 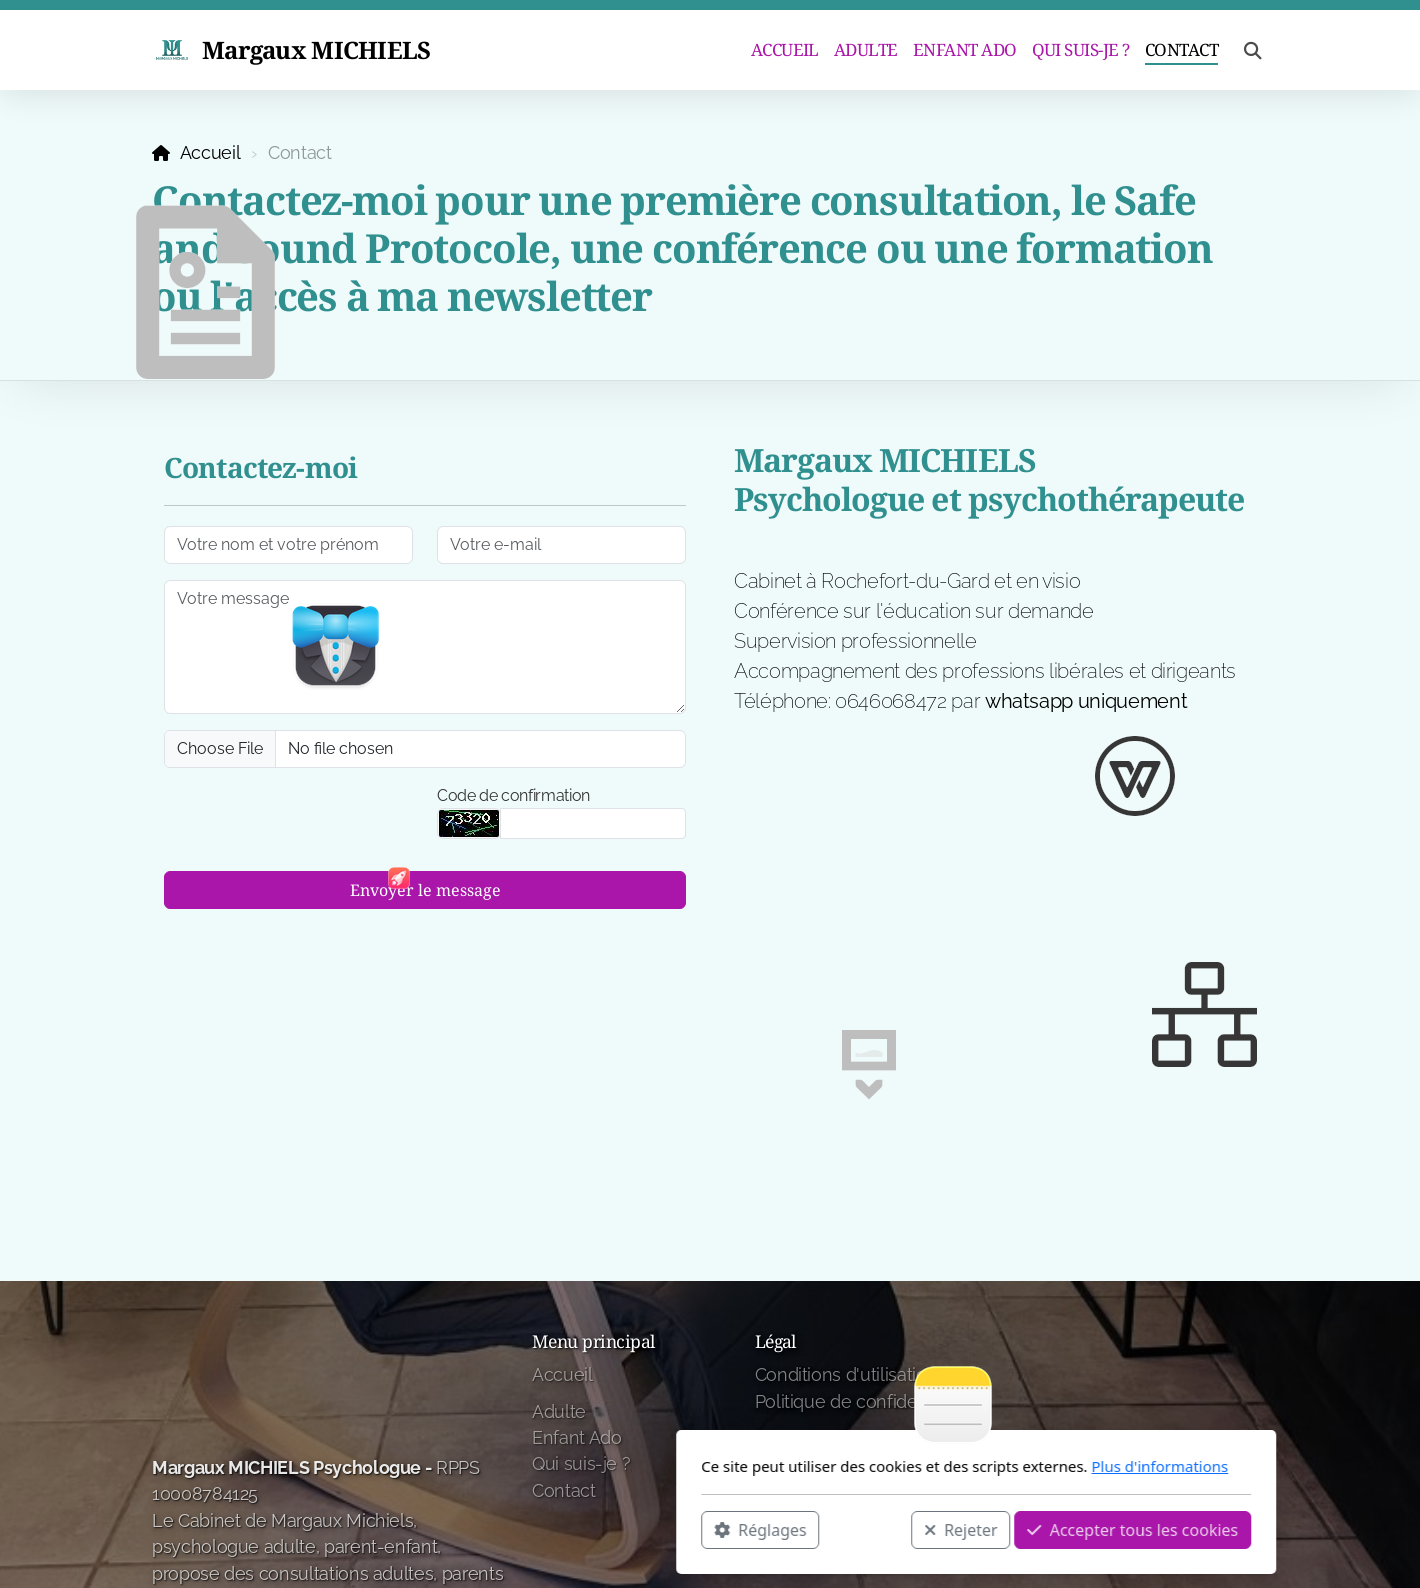 I want to click on open tomboy notes app, so click(x=953, y=1405).